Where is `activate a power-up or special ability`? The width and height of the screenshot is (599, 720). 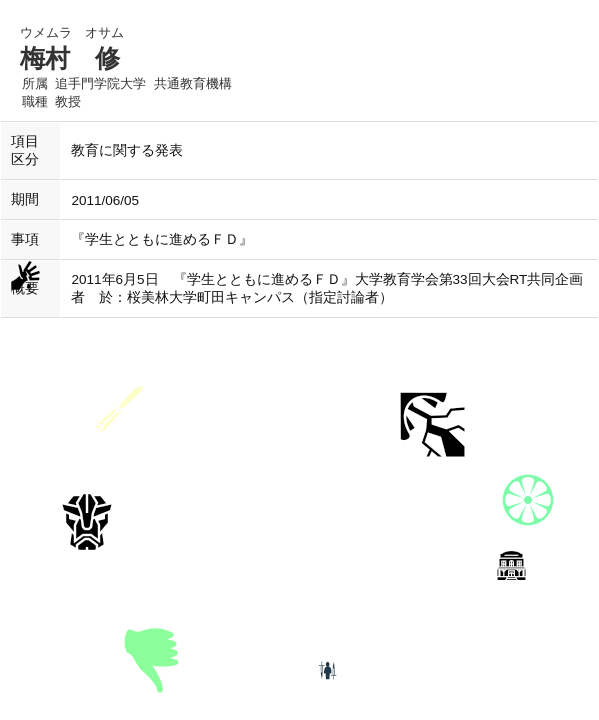
activate a power-up or special ability is located at coordinates (432, 424).